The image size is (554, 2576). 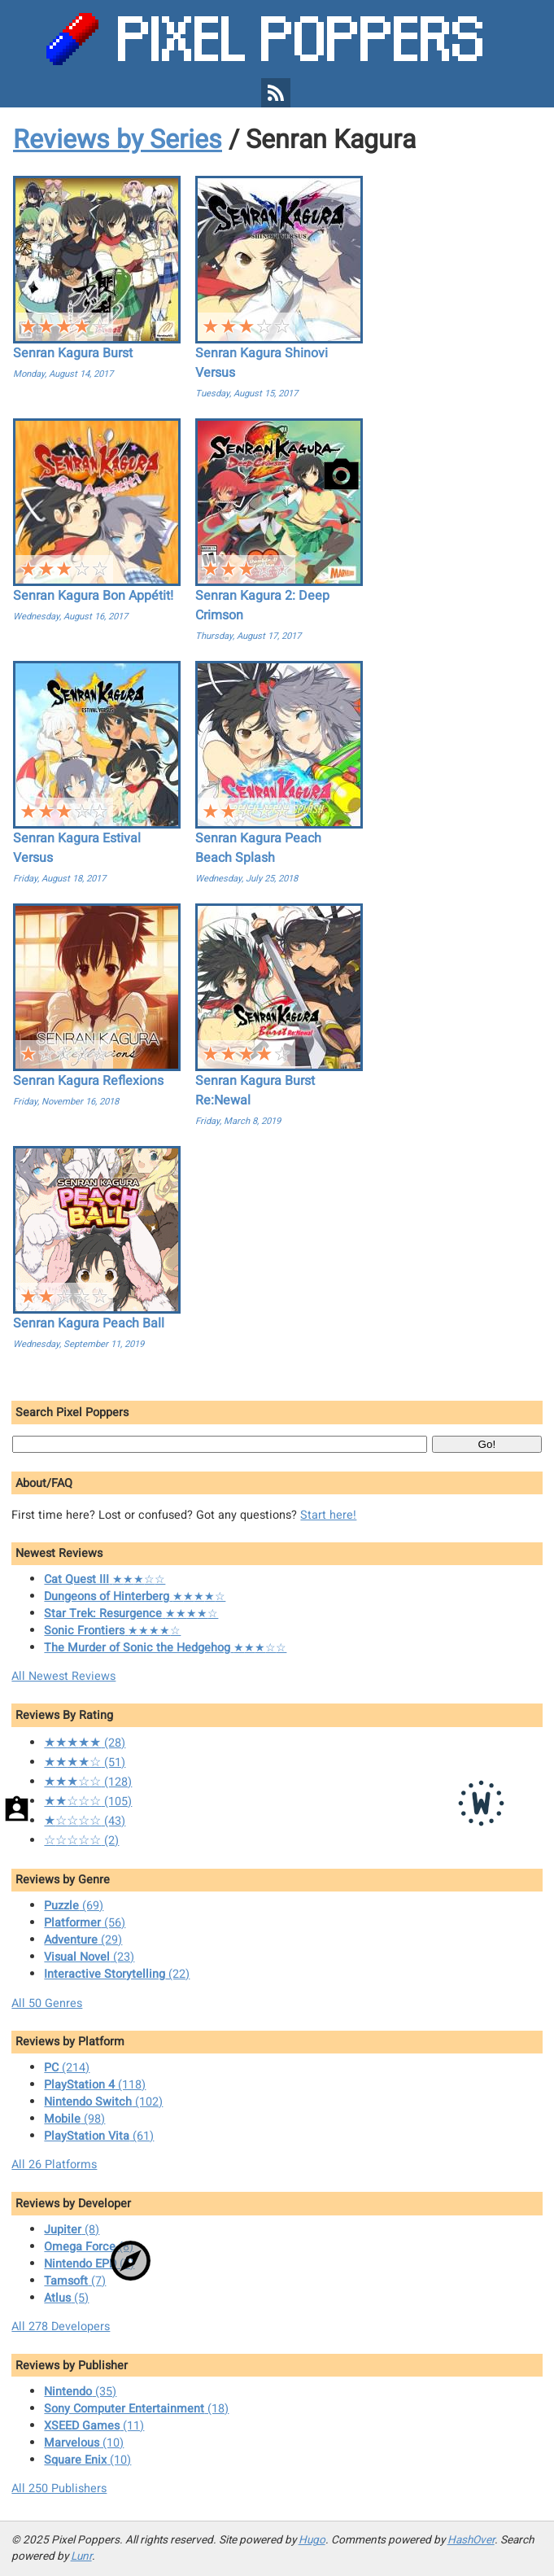 I want to click on view user profile or account details, so click(x=16, y=1809).